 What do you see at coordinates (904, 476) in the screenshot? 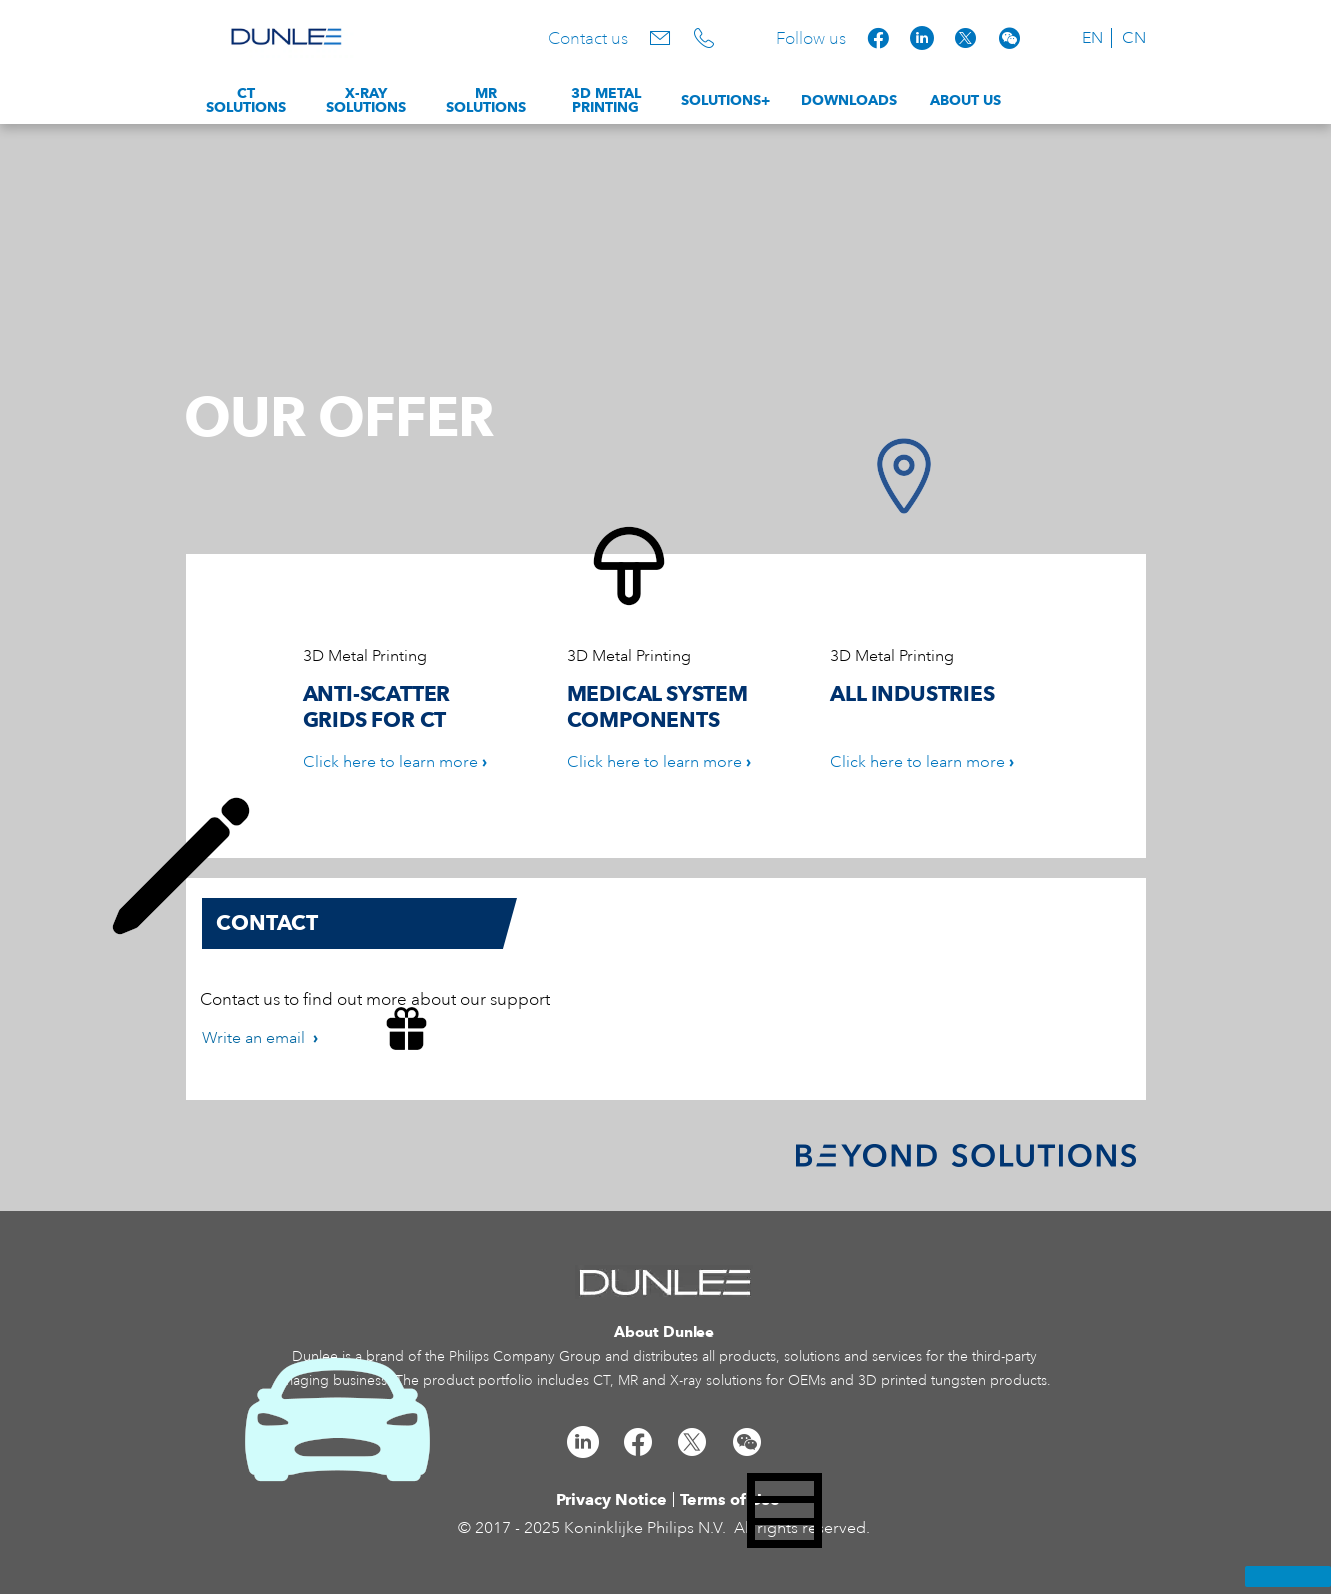
I see `view current location on map` at bounding box center [904, 476].